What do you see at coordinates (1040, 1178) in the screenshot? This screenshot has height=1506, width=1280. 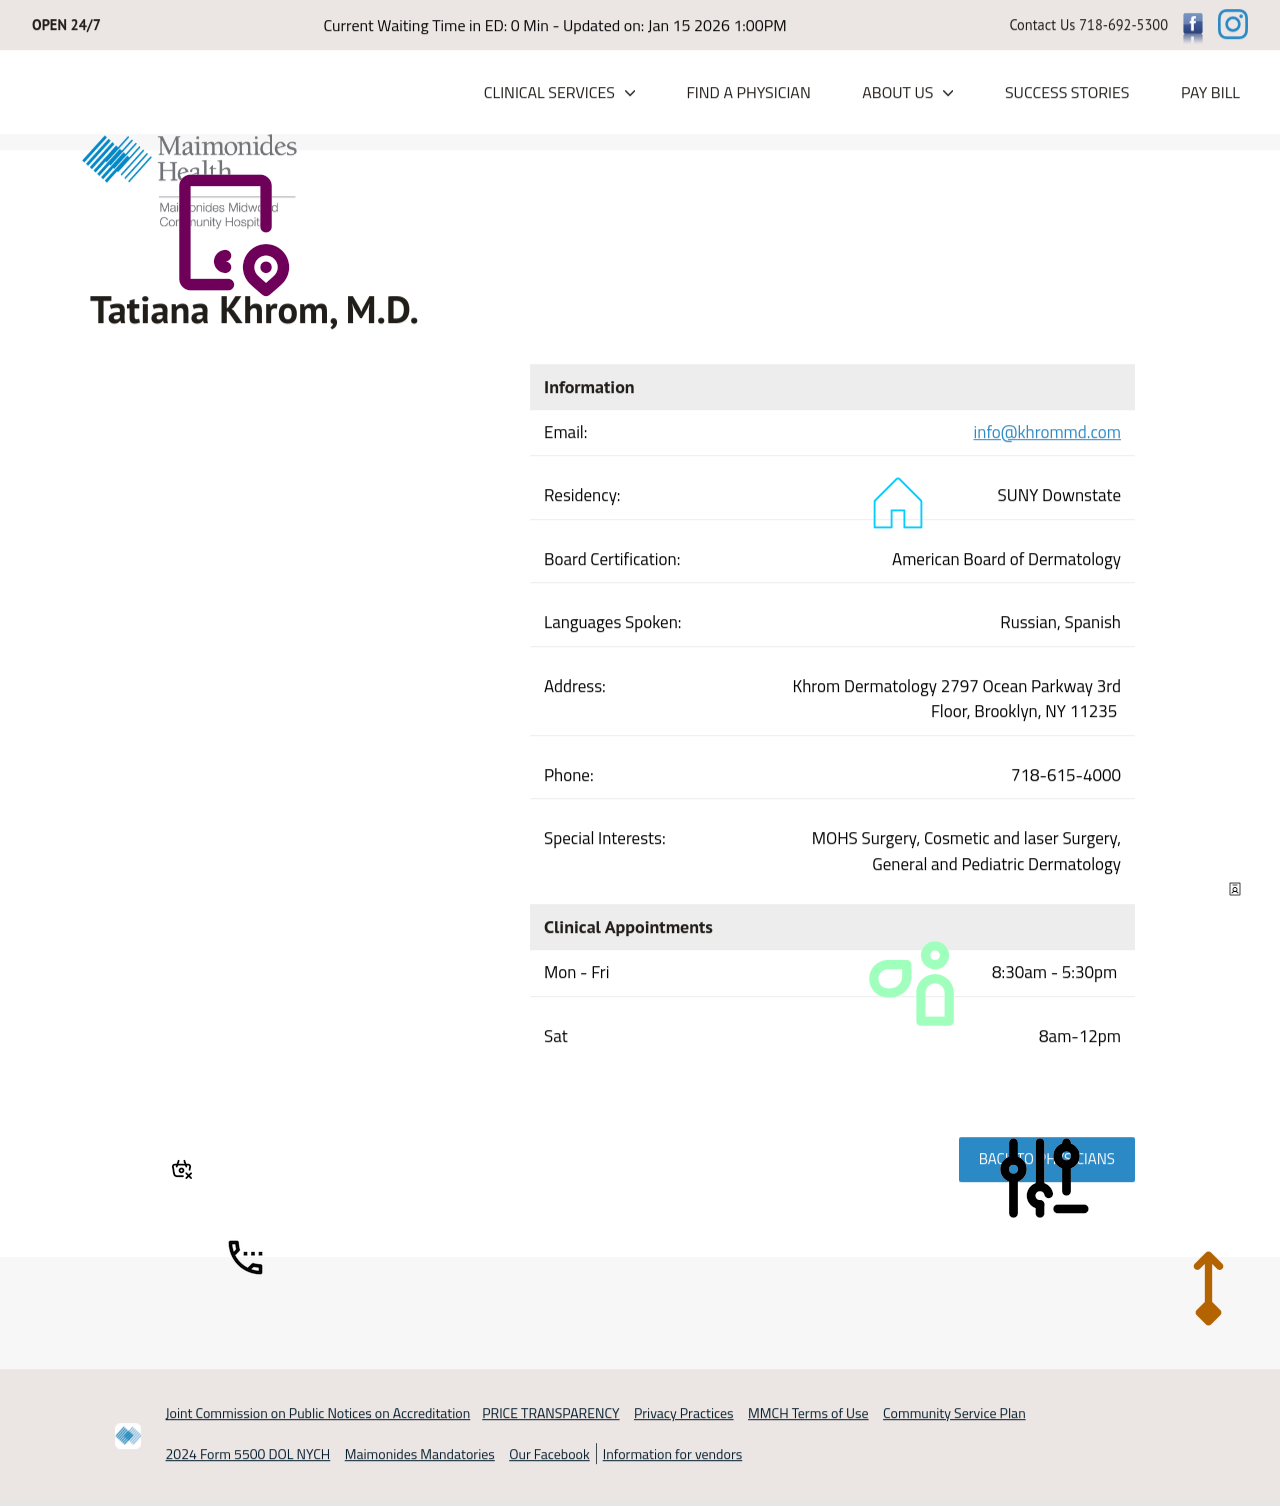 I see `remove a filter or adjustment setting` at bounding box center [1040, 1178].